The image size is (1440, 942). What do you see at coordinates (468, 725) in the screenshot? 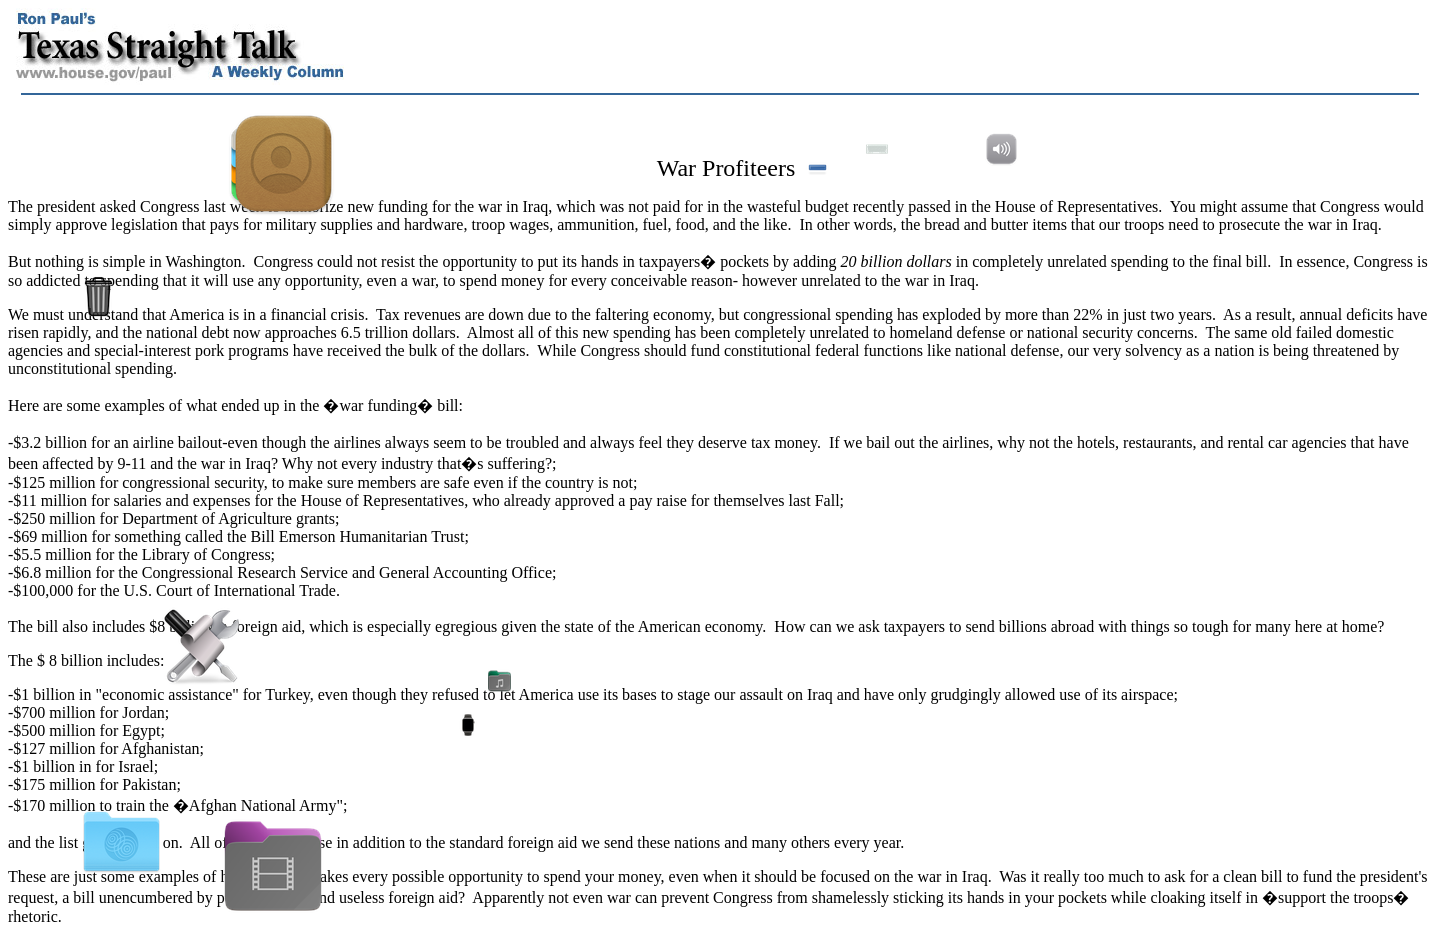
I see `apple watch series 6 device icon` at bounding box center [468, 725].